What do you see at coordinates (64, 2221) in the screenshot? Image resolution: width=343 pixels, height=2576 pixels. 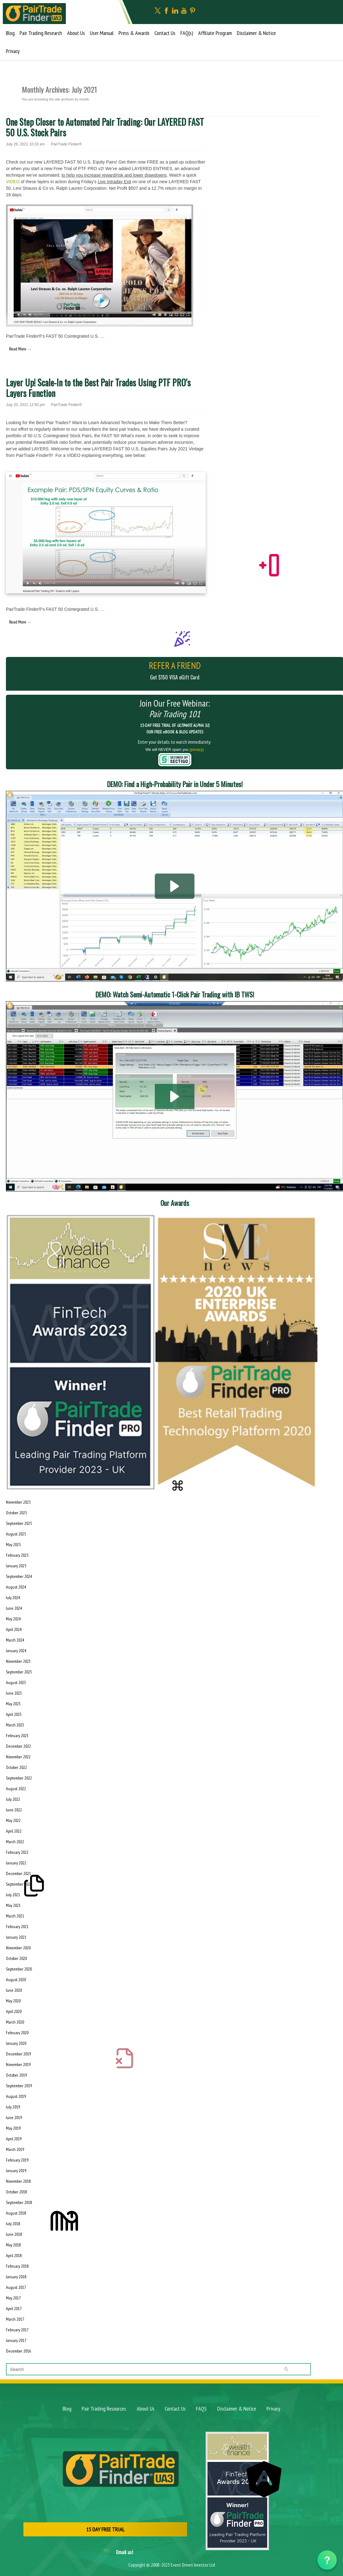 I see `access amusement park or theme park information` at bounding box center [64, 2221].